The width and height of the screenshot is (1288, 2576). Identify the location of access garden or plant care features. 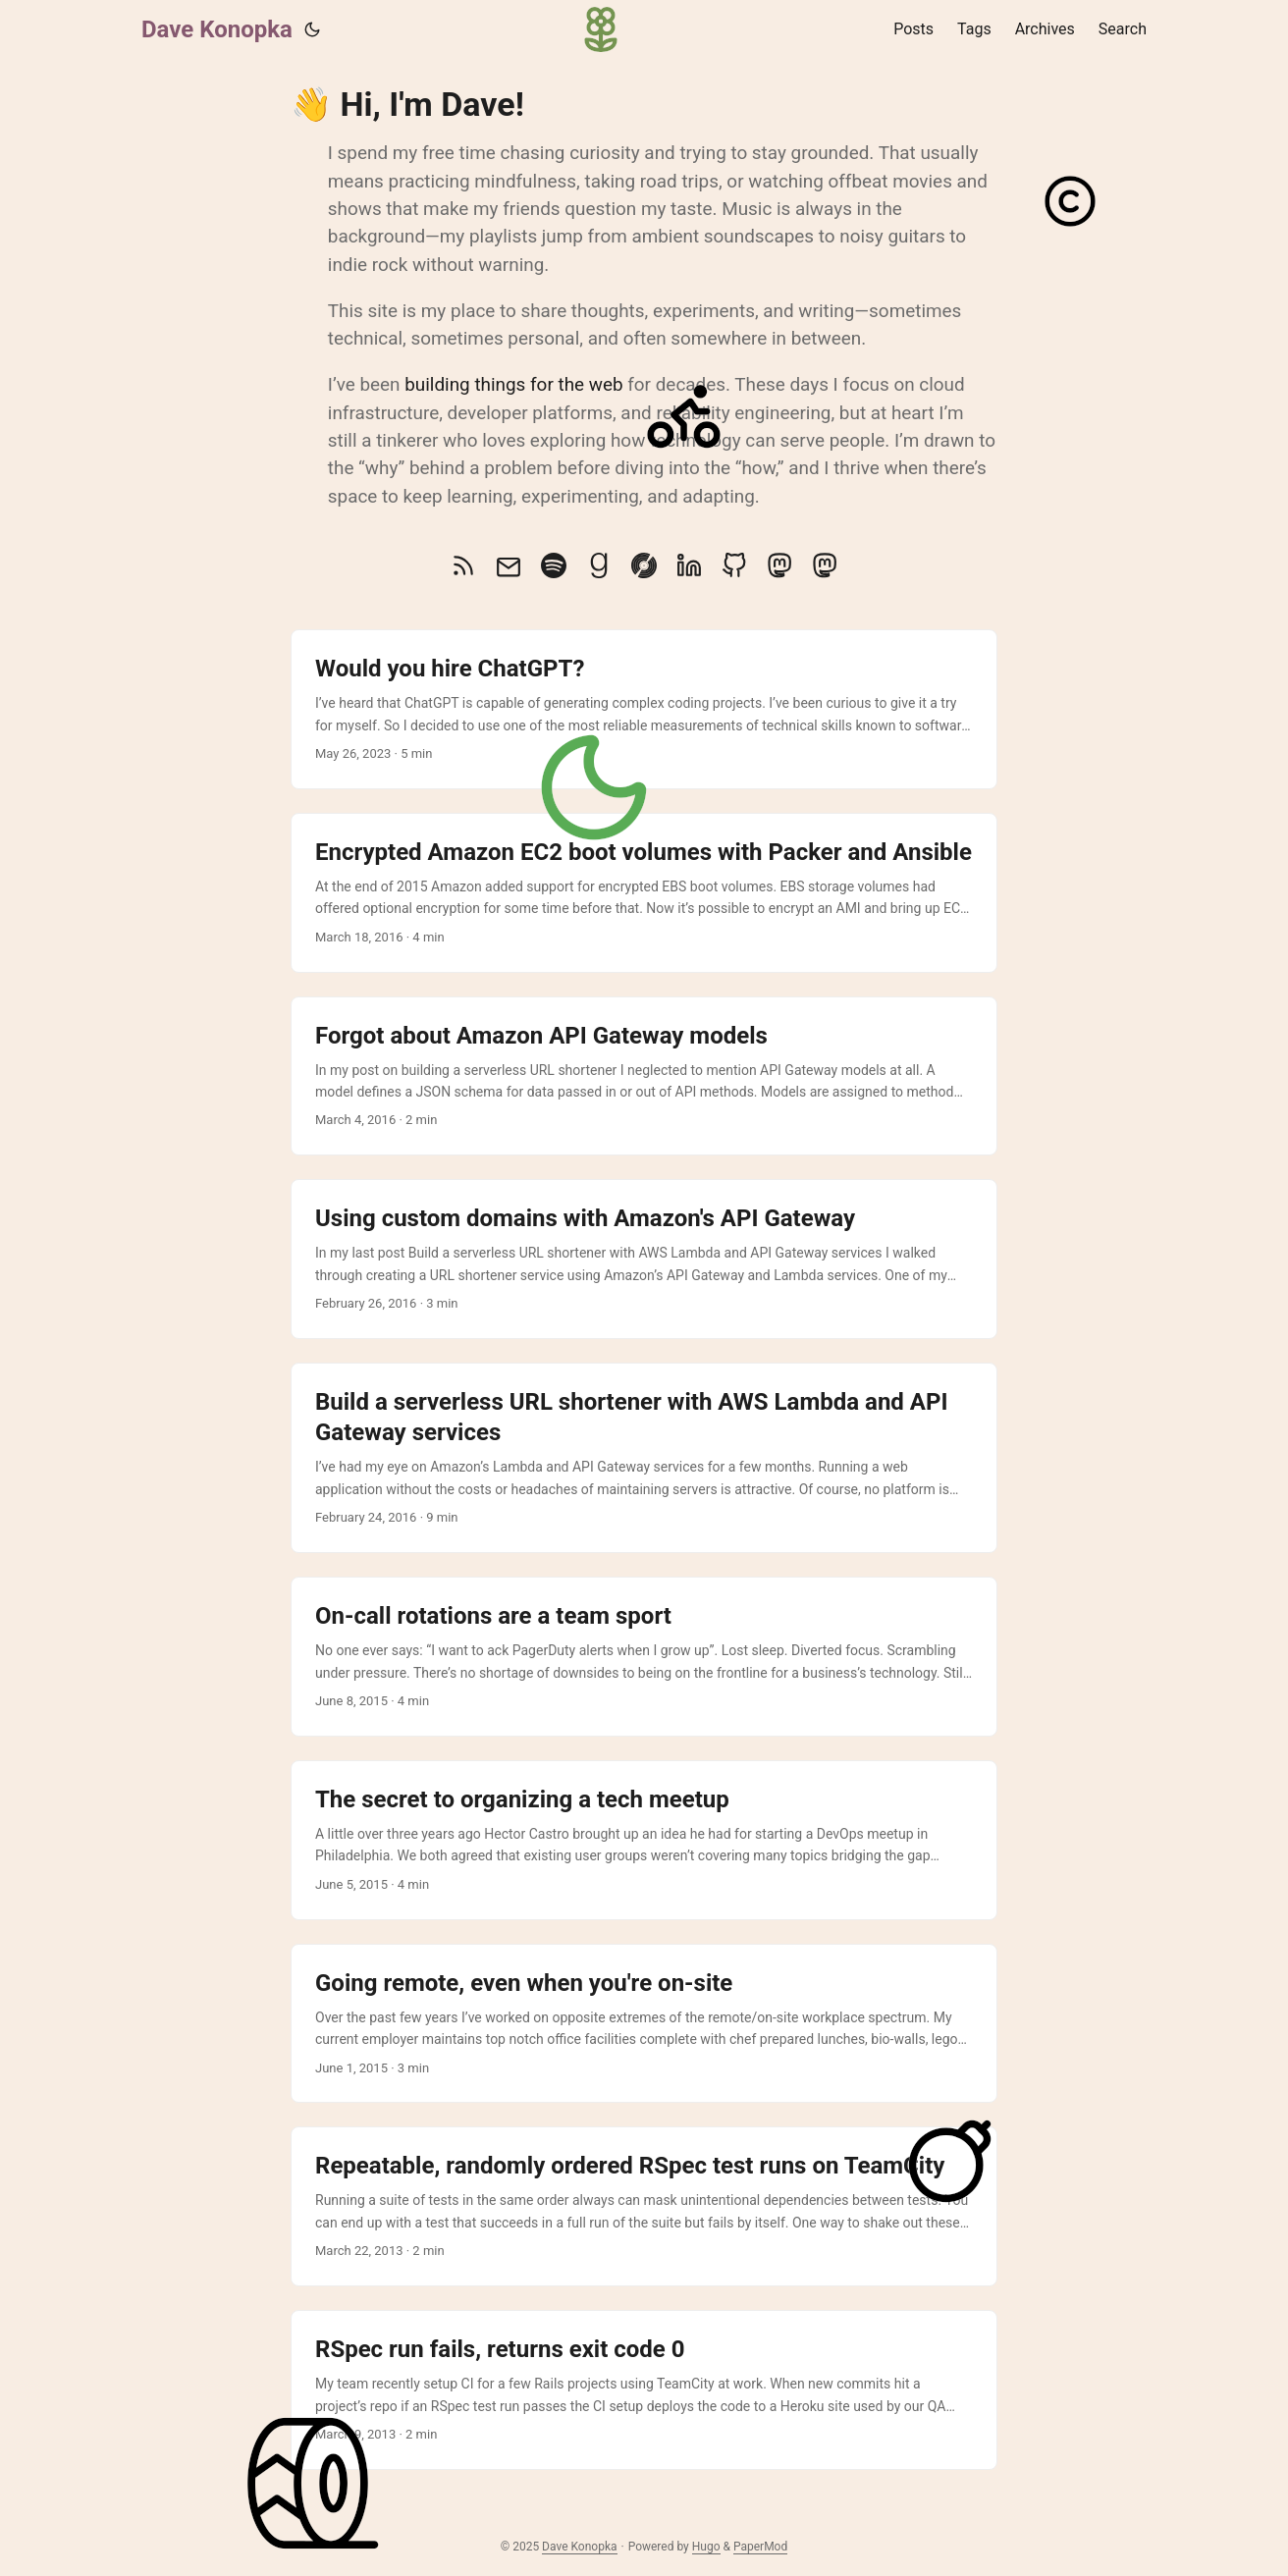
(601, 29).